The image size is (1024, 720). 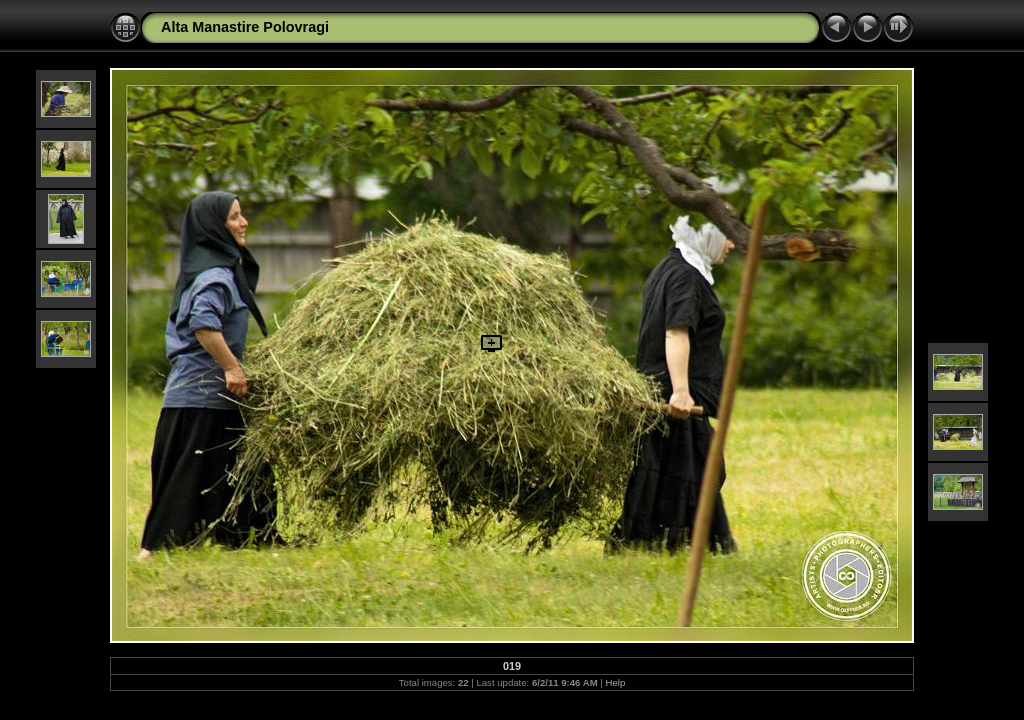 I want to click on delete an item, so click(x=935, y=609).